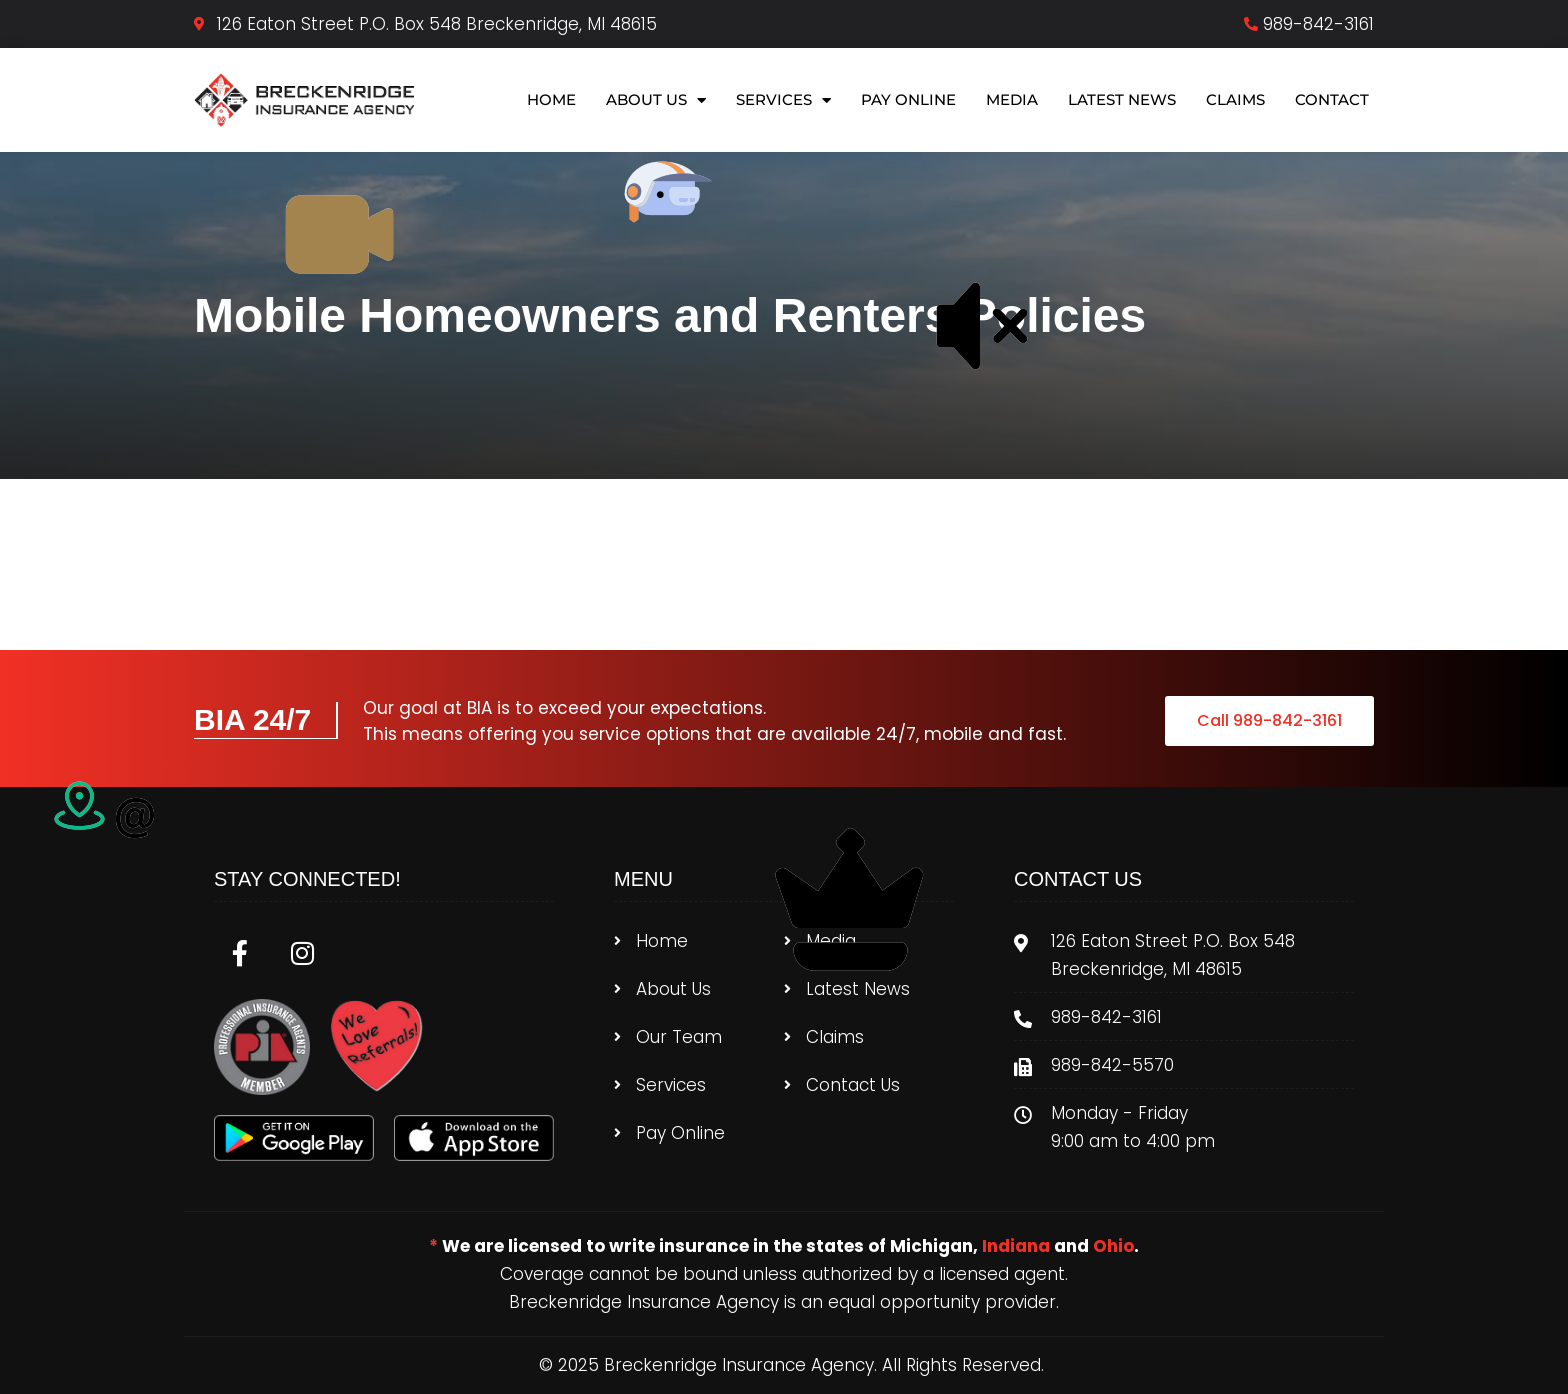  I want to click on indicates server owner status, so click(850, 899).